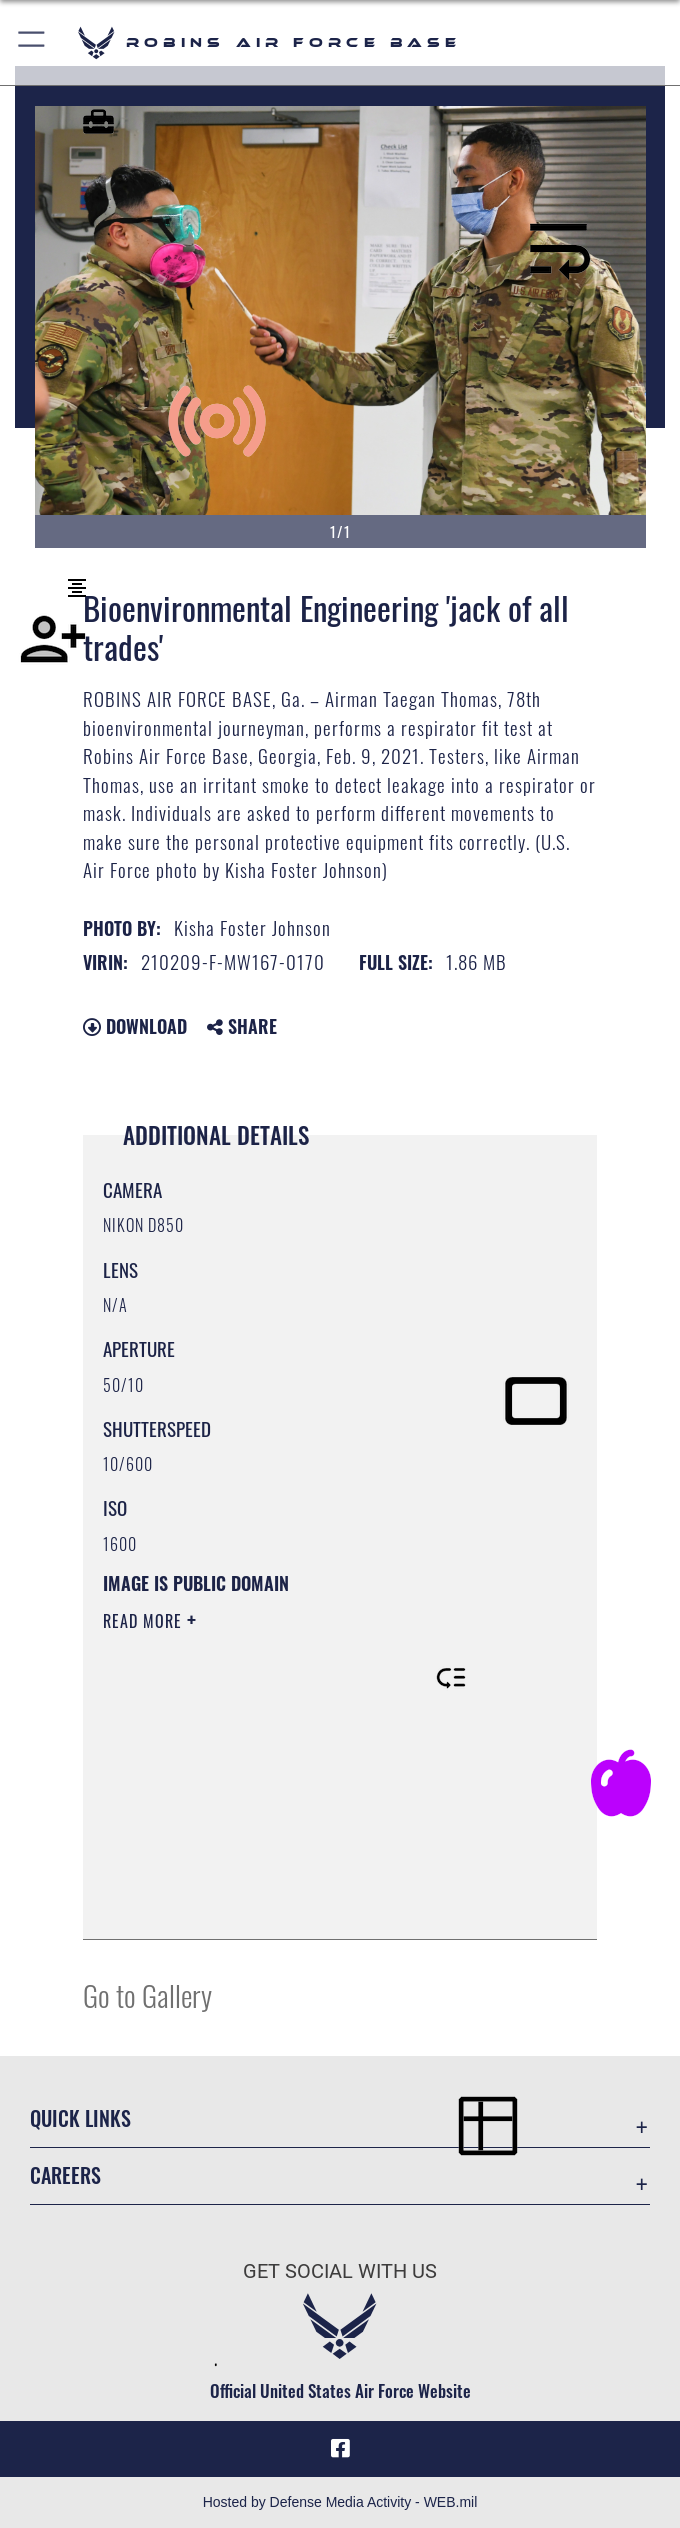 The height and width of the screenshot is (2528, 680). What do you see at coordinates (226, 2356) in the screenshot?
I see `indicates no cellular signal available` at bounding box center [226, 2356].